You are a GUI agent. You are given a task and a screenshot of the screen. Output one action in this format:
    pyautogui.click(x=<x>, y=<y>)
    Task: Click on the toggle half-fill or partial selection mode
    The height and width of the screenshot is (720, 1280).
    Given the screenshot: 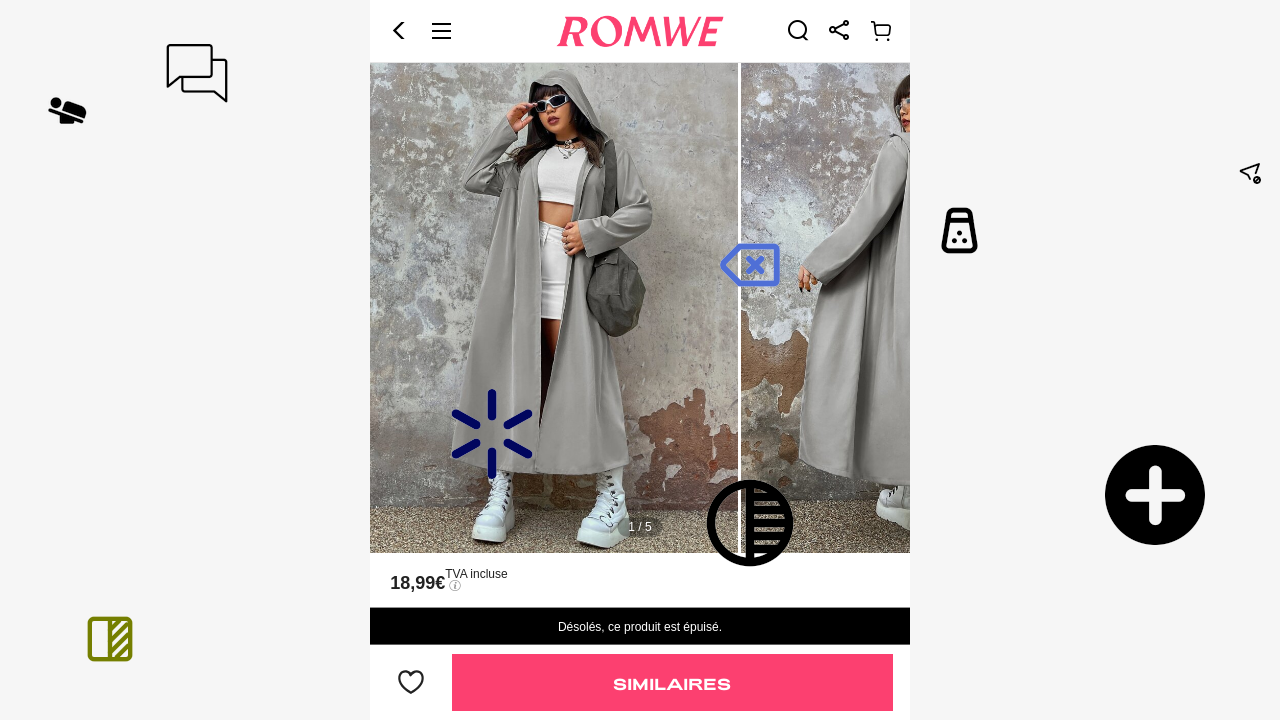 What is the action you would take?
    pyautogui.click(x=110, y=639)
    